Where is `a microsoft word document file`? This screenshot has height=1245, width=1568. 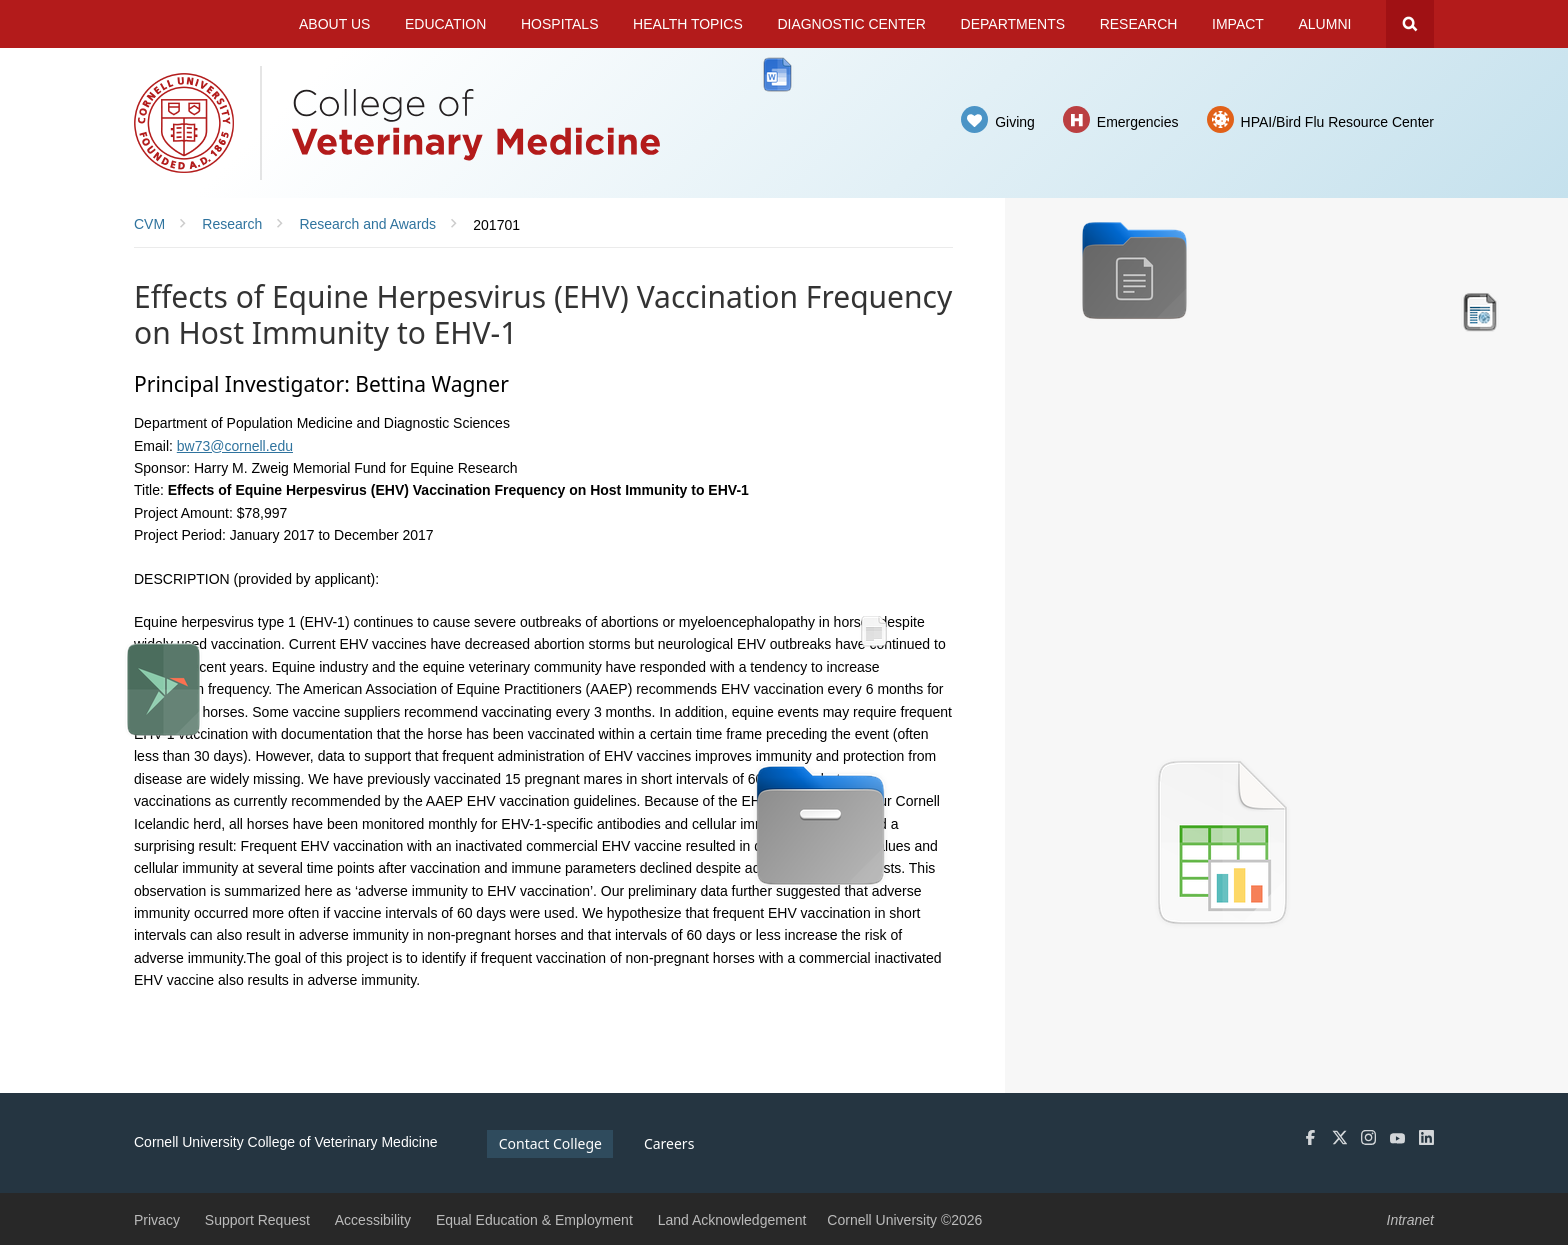 a microsoft word document file is located at coordinates (777, 74).